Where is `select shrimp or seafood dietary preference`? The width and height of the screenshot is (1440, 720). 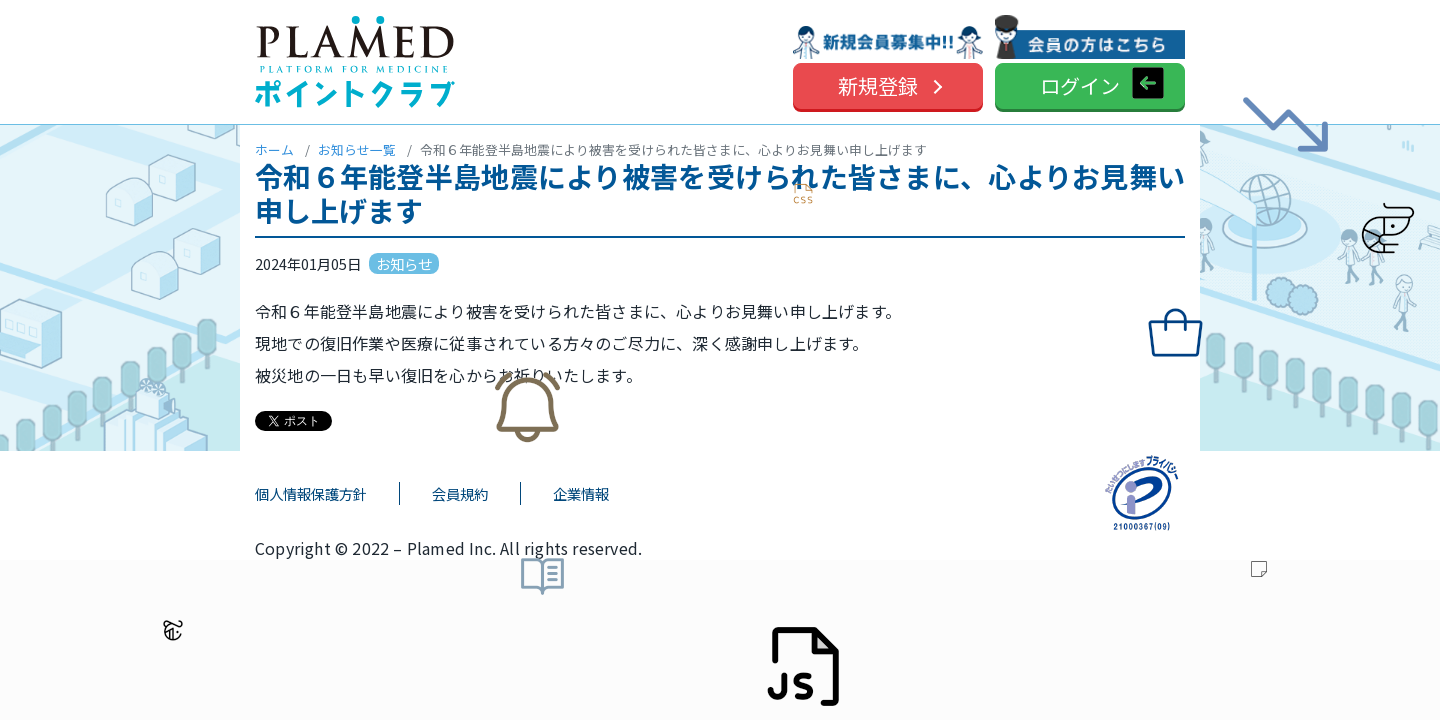
select shrimp or seafood dietary preference is located at coordinates (1388, 229).